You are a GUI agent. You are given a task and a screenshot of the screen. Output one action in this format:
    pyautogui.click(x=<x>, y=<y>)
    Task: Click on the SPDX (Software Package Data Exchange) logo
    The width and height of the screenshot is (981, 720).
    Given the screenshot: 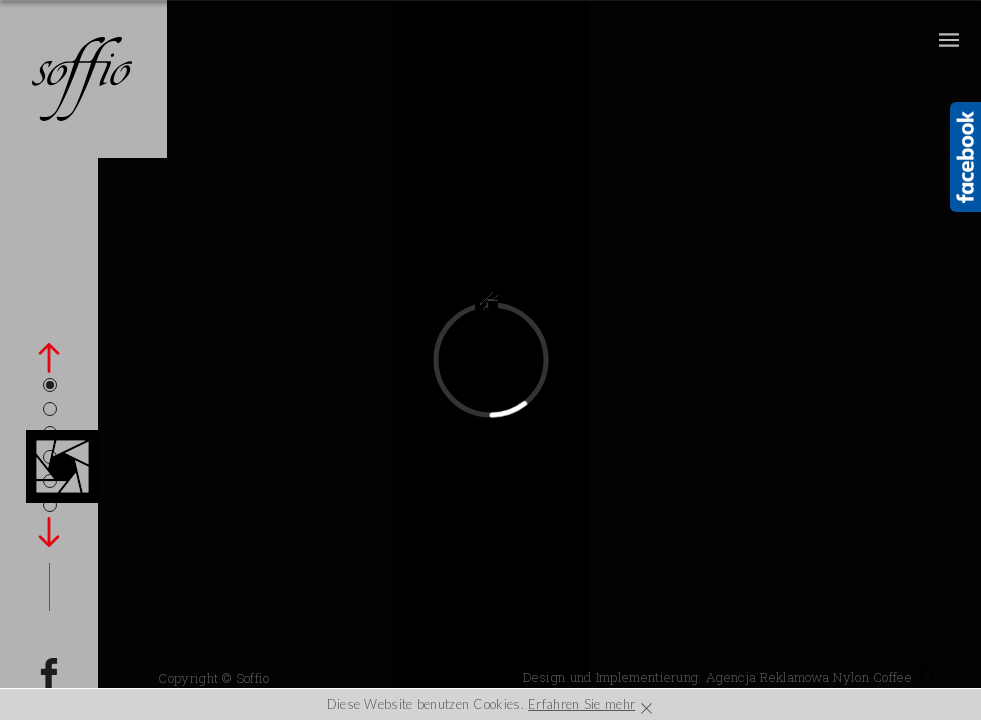 What is the action you would take?
    pyautogui.click(x=486, y=298)
    